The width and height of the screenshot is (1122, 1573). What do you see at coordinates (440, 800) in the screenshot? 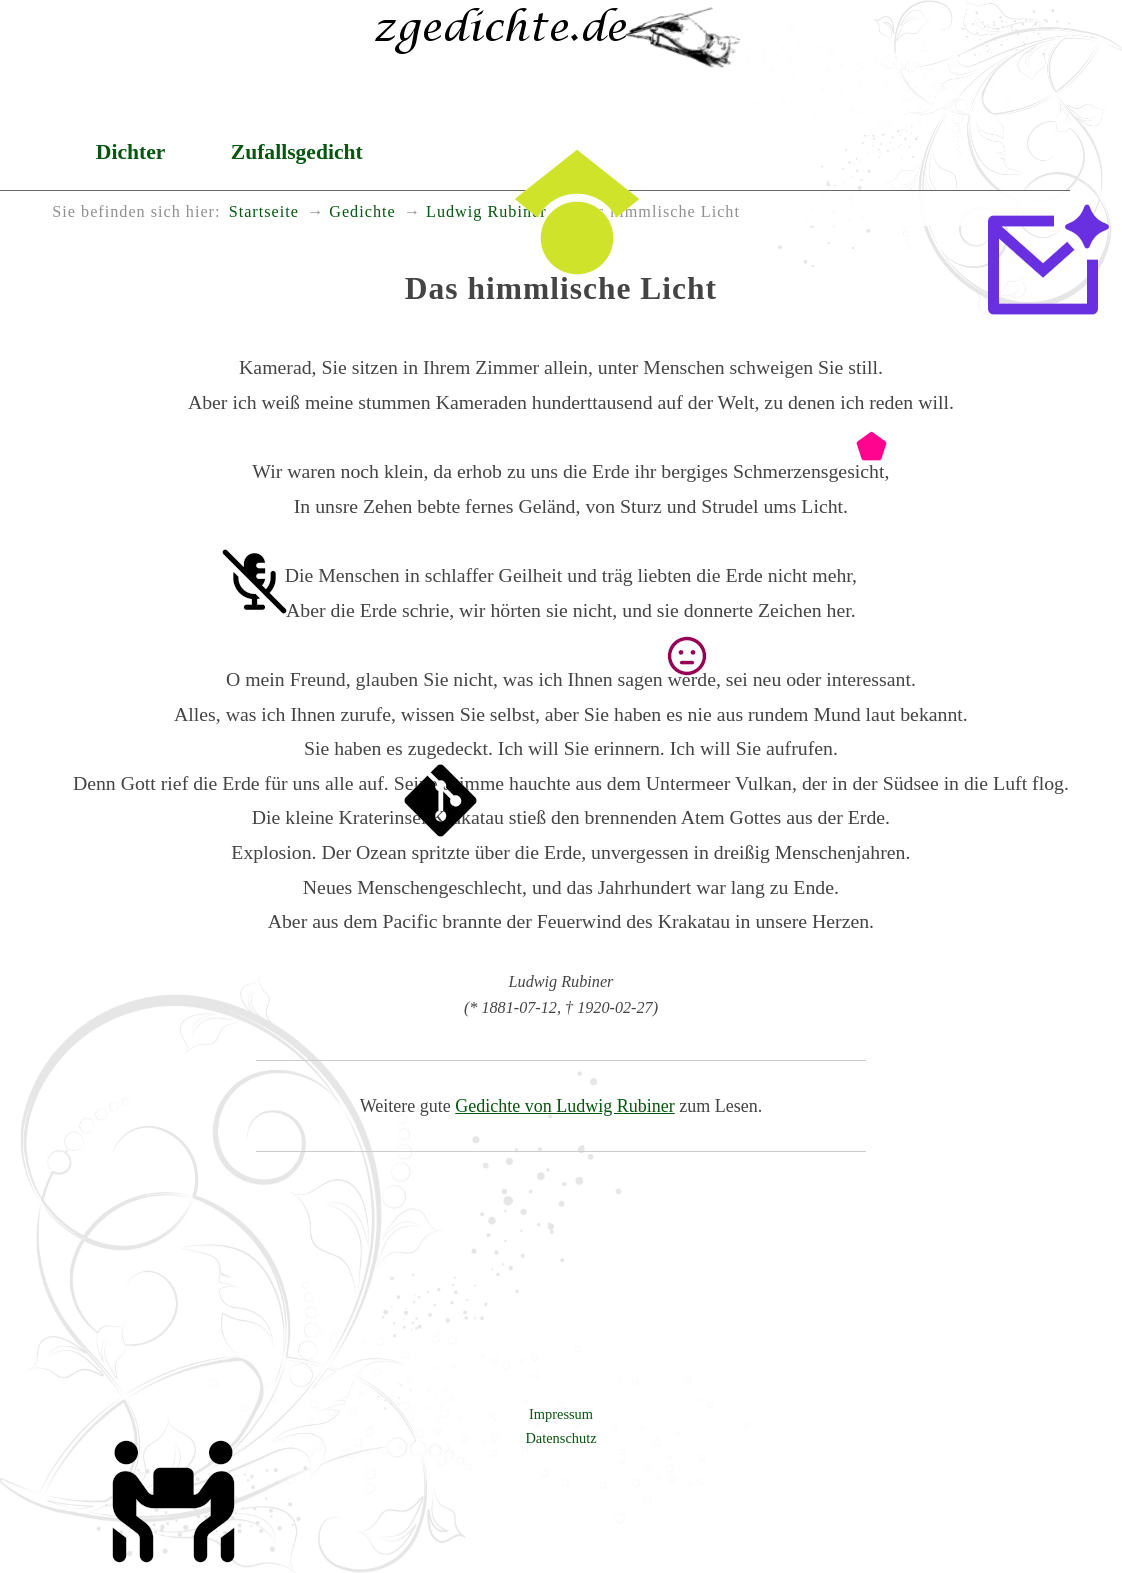
I see `git version control logo` at bounding box center [440, 800].